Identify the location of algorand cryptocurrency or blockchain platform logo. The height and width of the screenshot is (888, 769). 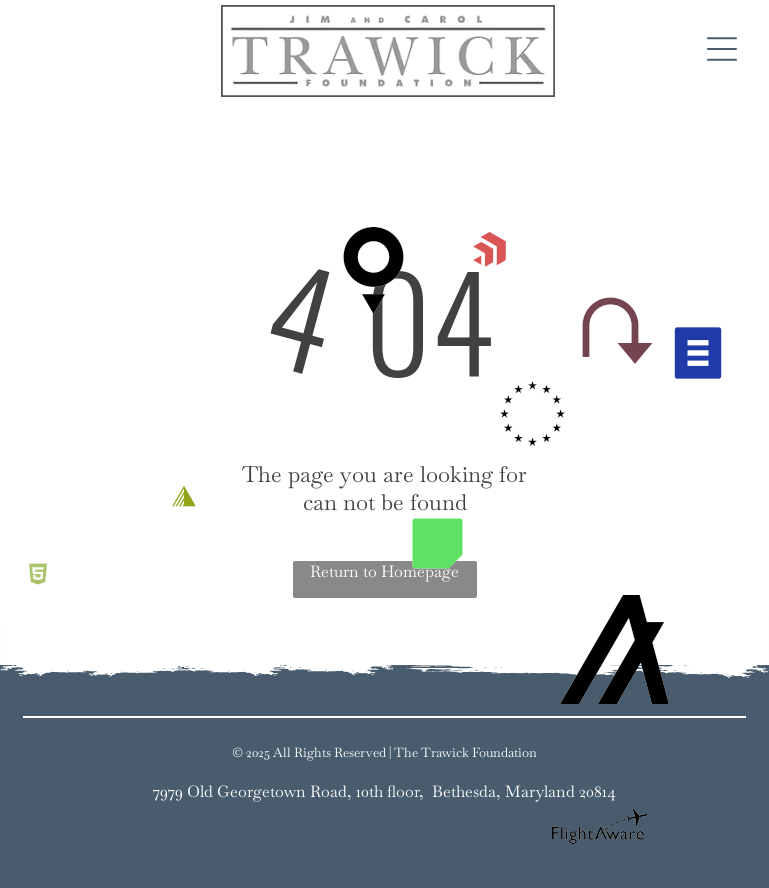
(614, 649).